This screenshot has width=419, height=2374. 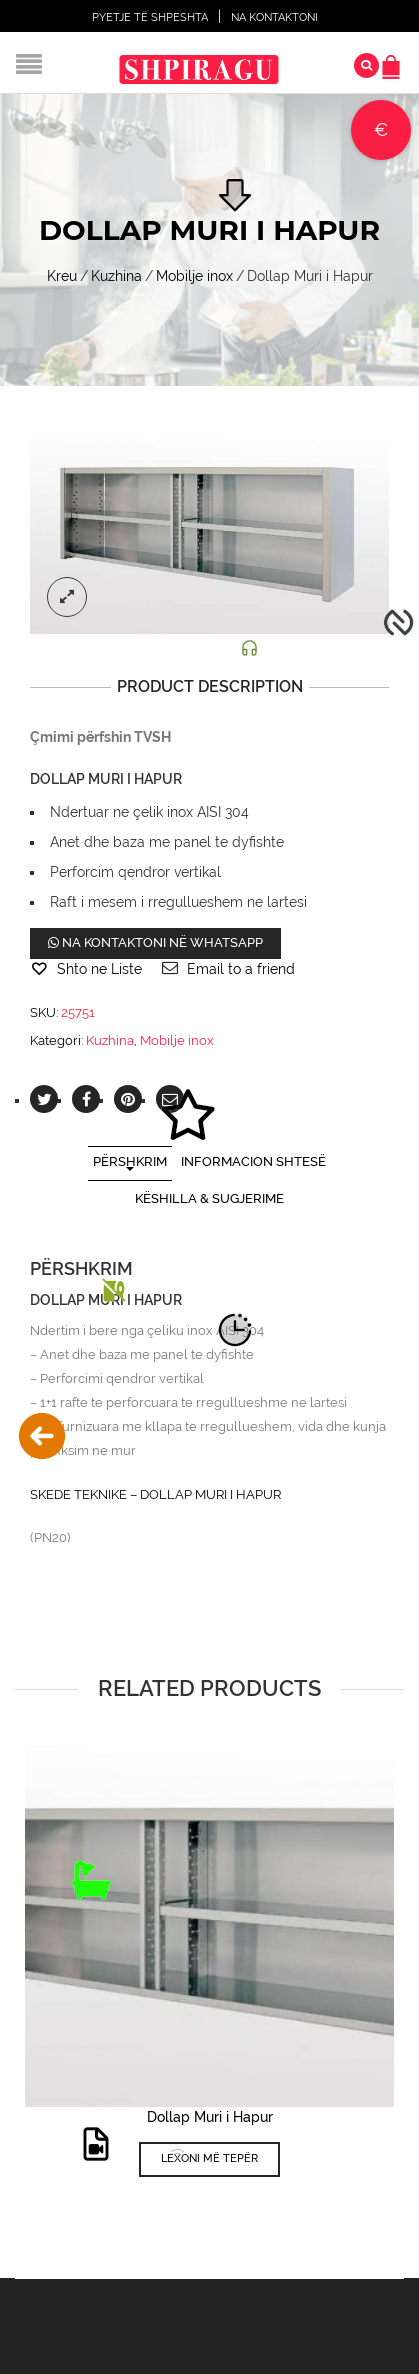 What do you see at coordinates (177, 2151) in the screenshot?
I see `indicates moderate wifi signal strength` at bounding box center [177, 2151].